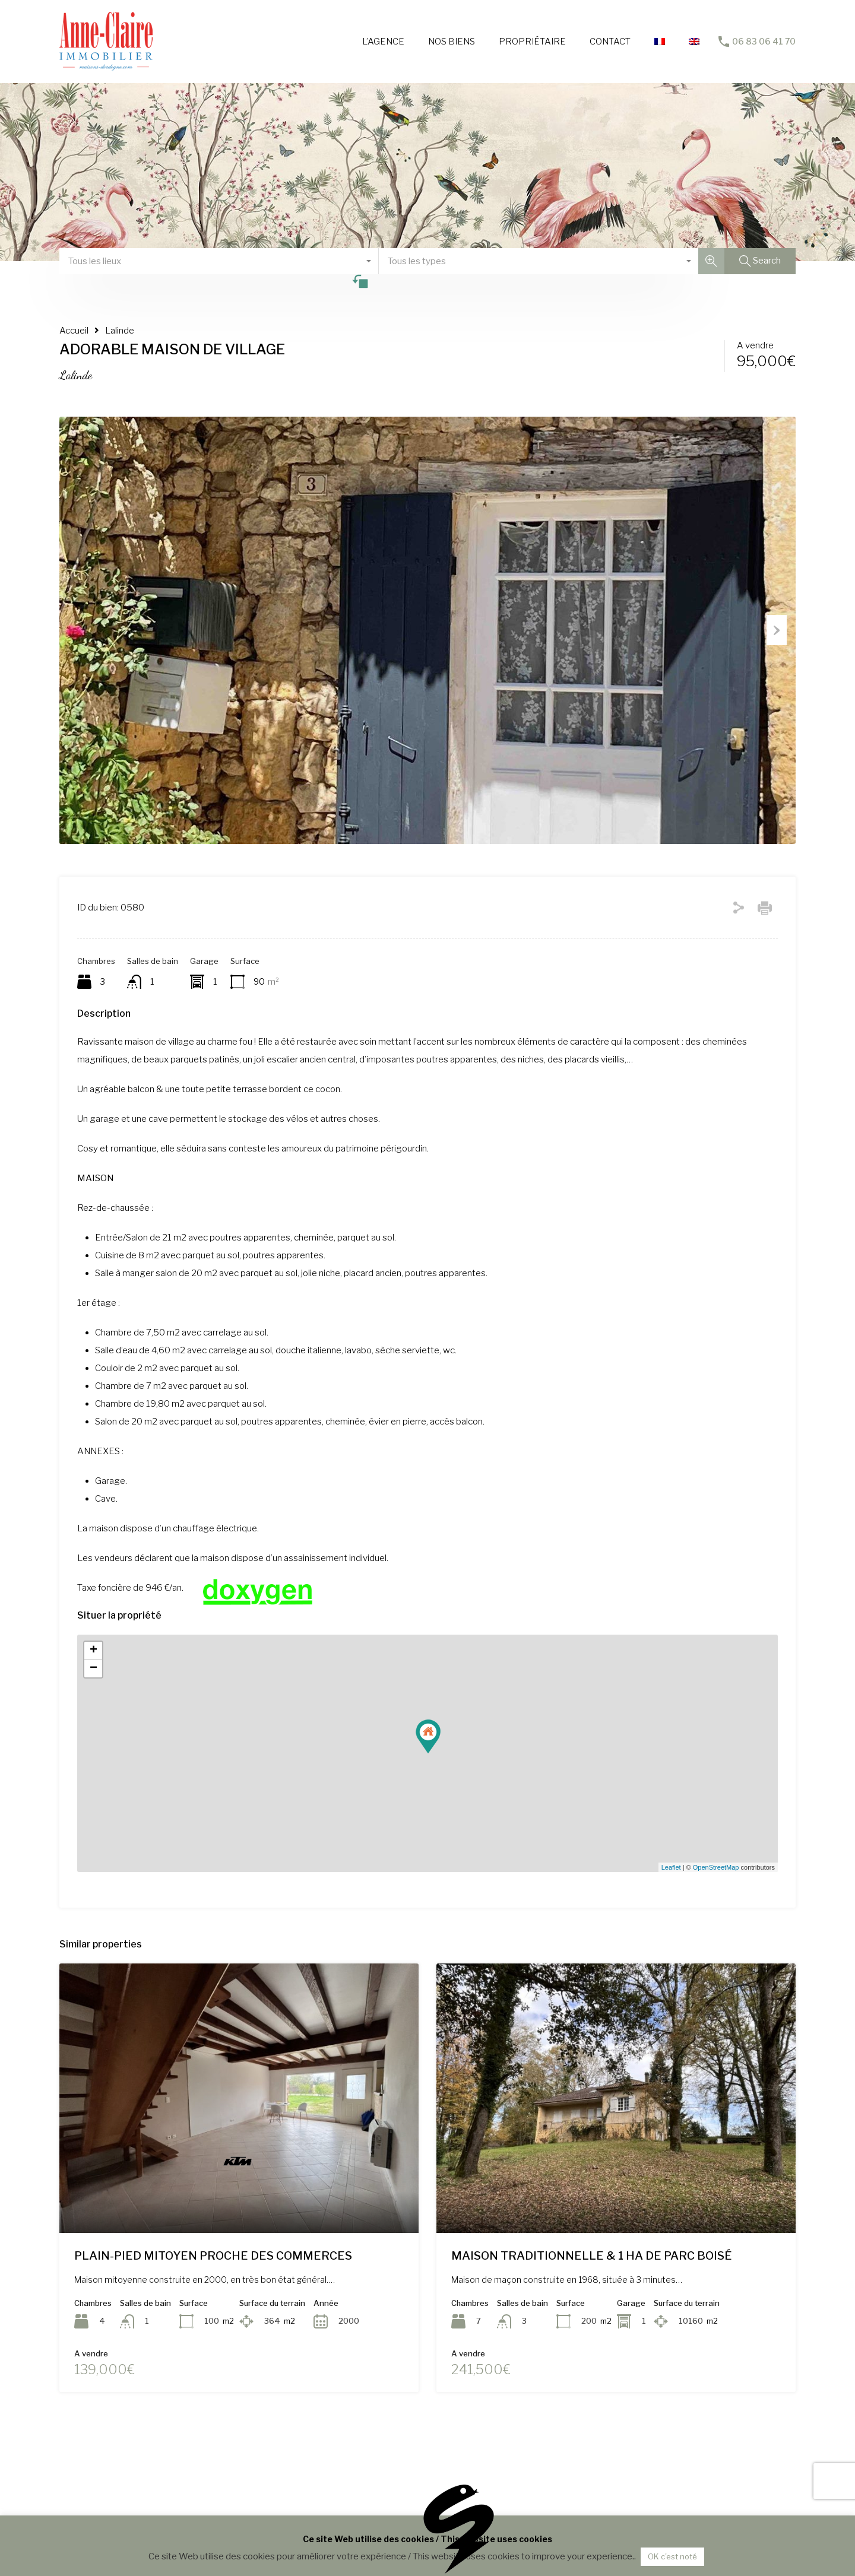 The image size is (855, 2576). I want to click on KTM brand logo, so click(238, 2161).